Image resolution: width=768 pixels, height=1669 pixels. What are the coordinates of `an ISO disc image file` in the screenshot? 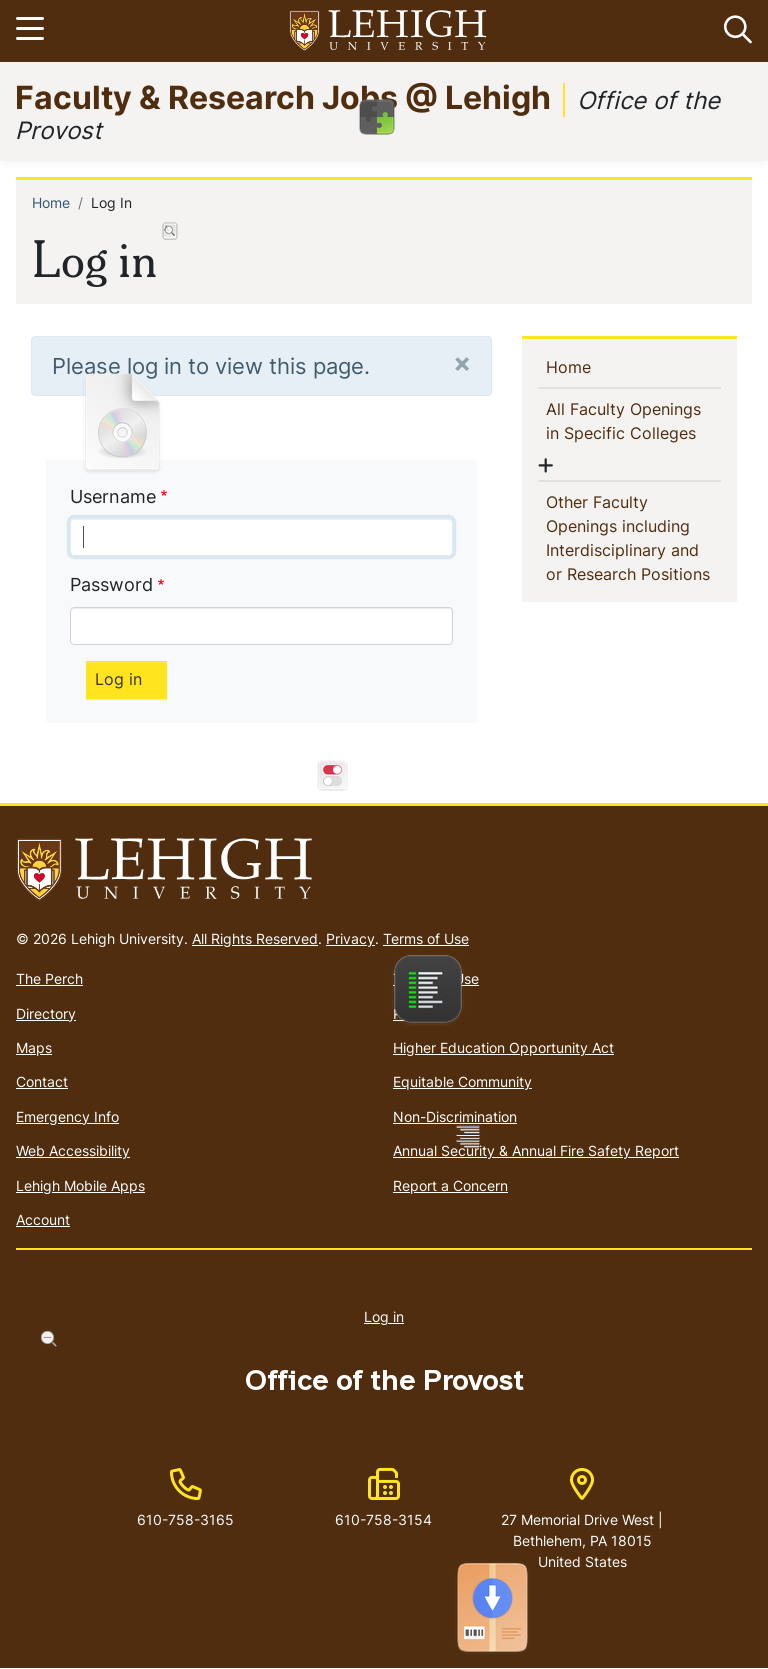 It's located at (122, 423).